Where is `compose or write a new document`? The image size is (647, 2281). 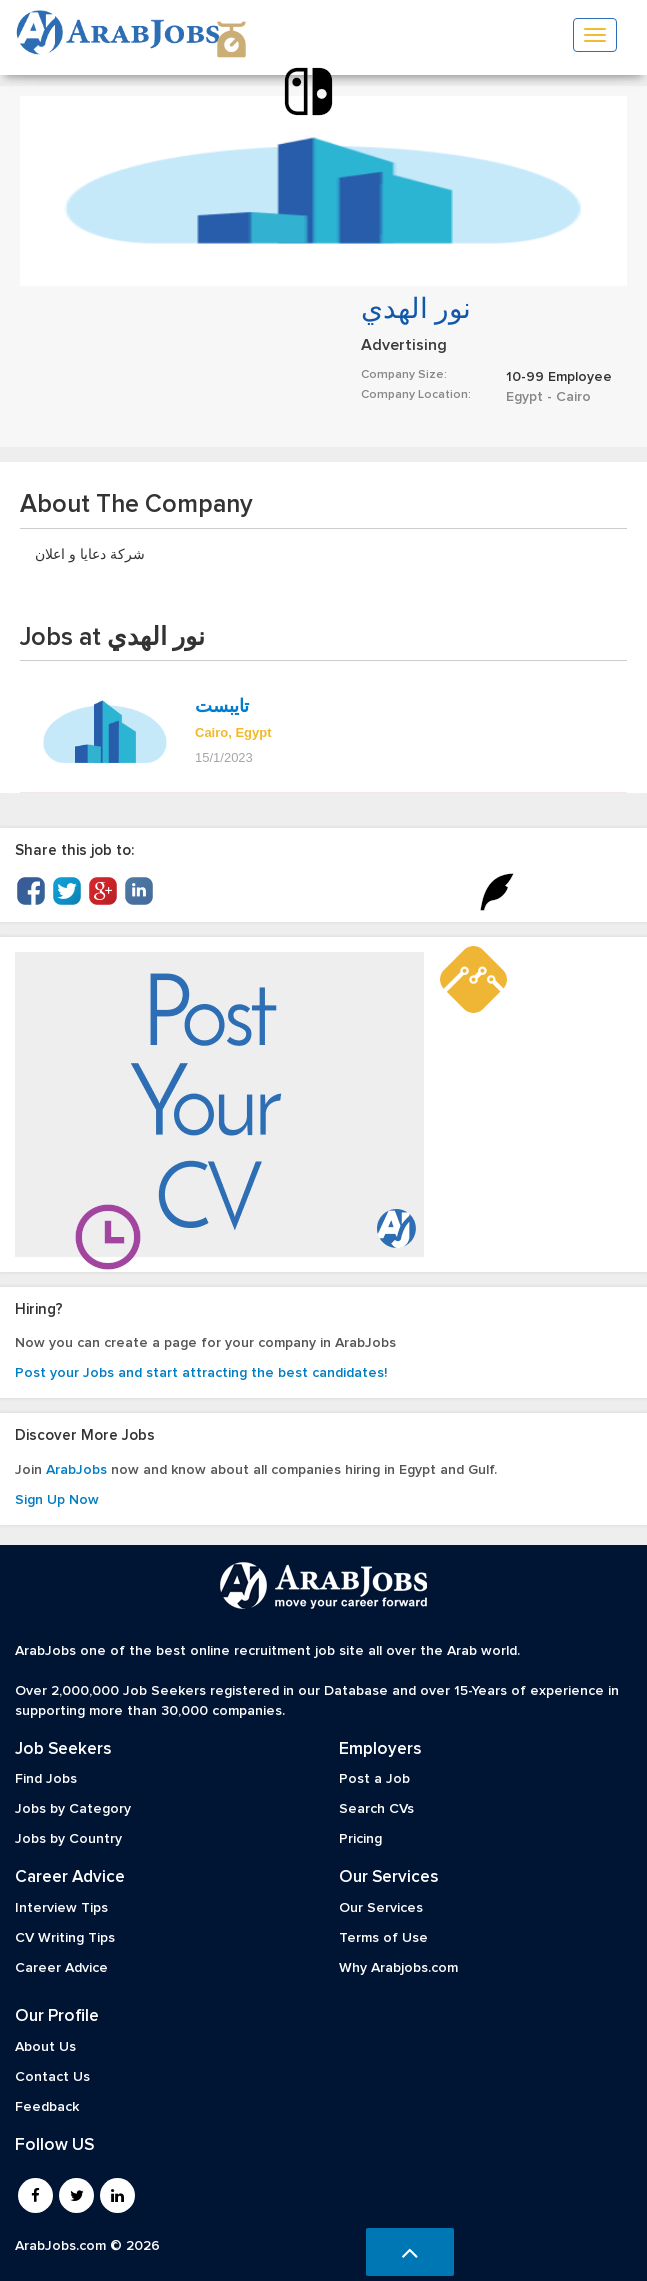
compose or write a new document is located at coordinates (497, 892).